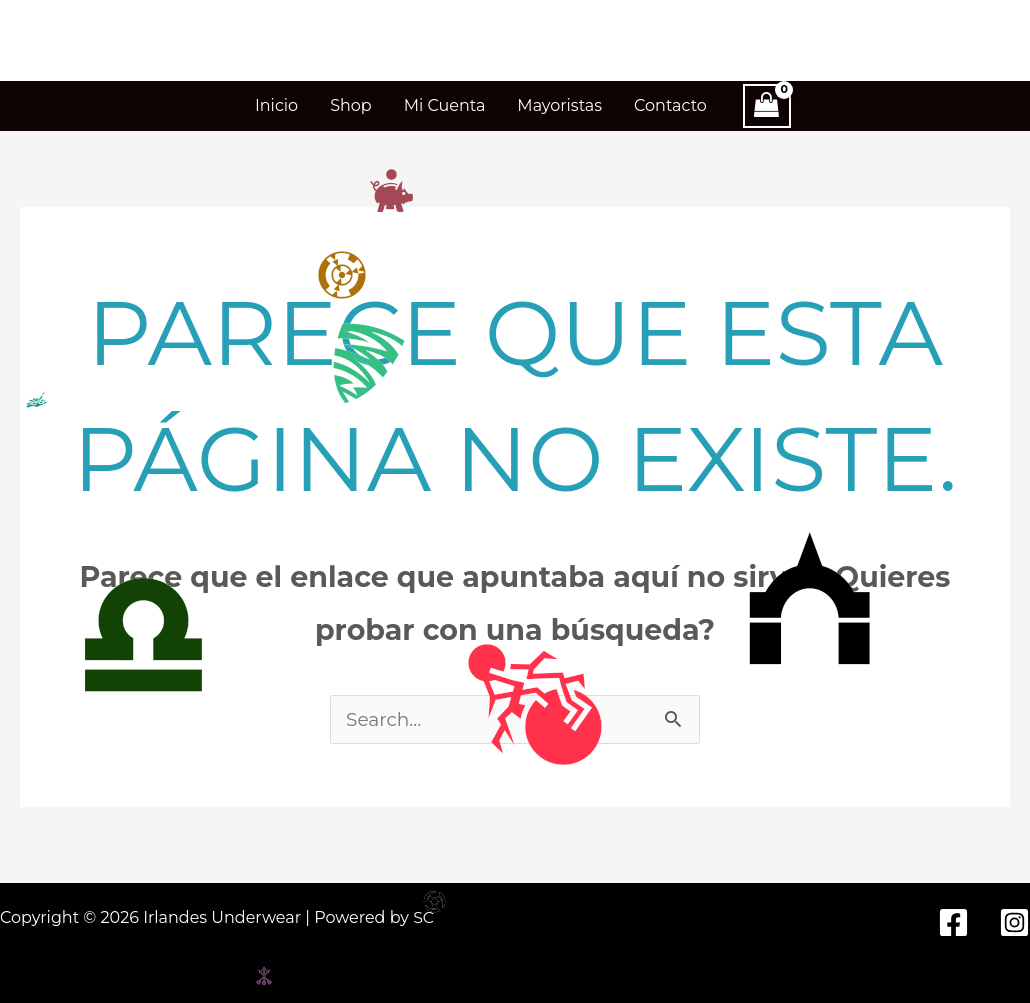  What do you see at coordinates (367, 363) in the screenshot?
I see `equip zebra-patterned shield armor` at bounding box center [367, 363].